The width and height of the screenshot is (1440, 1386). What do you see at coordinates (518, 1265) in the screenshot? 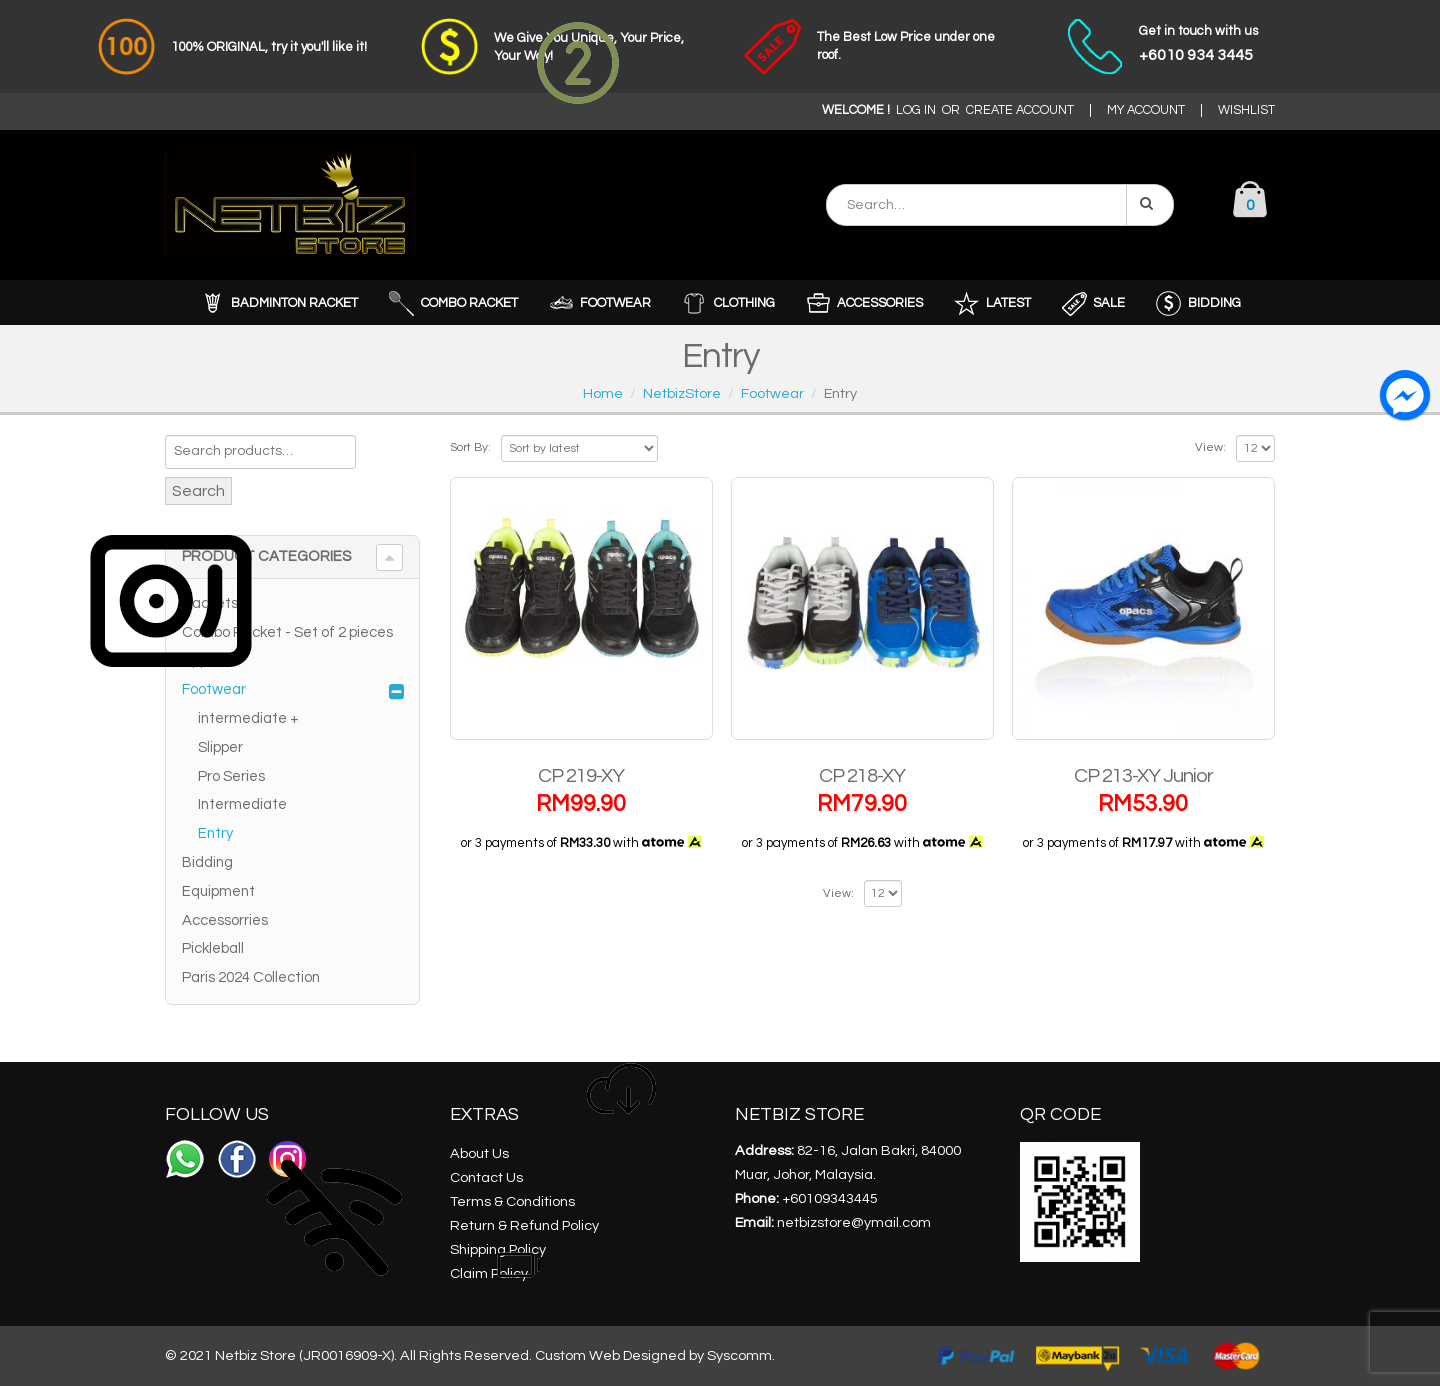
I see `indicates battery is empty or depleted` at bounding box center [518, 1265].